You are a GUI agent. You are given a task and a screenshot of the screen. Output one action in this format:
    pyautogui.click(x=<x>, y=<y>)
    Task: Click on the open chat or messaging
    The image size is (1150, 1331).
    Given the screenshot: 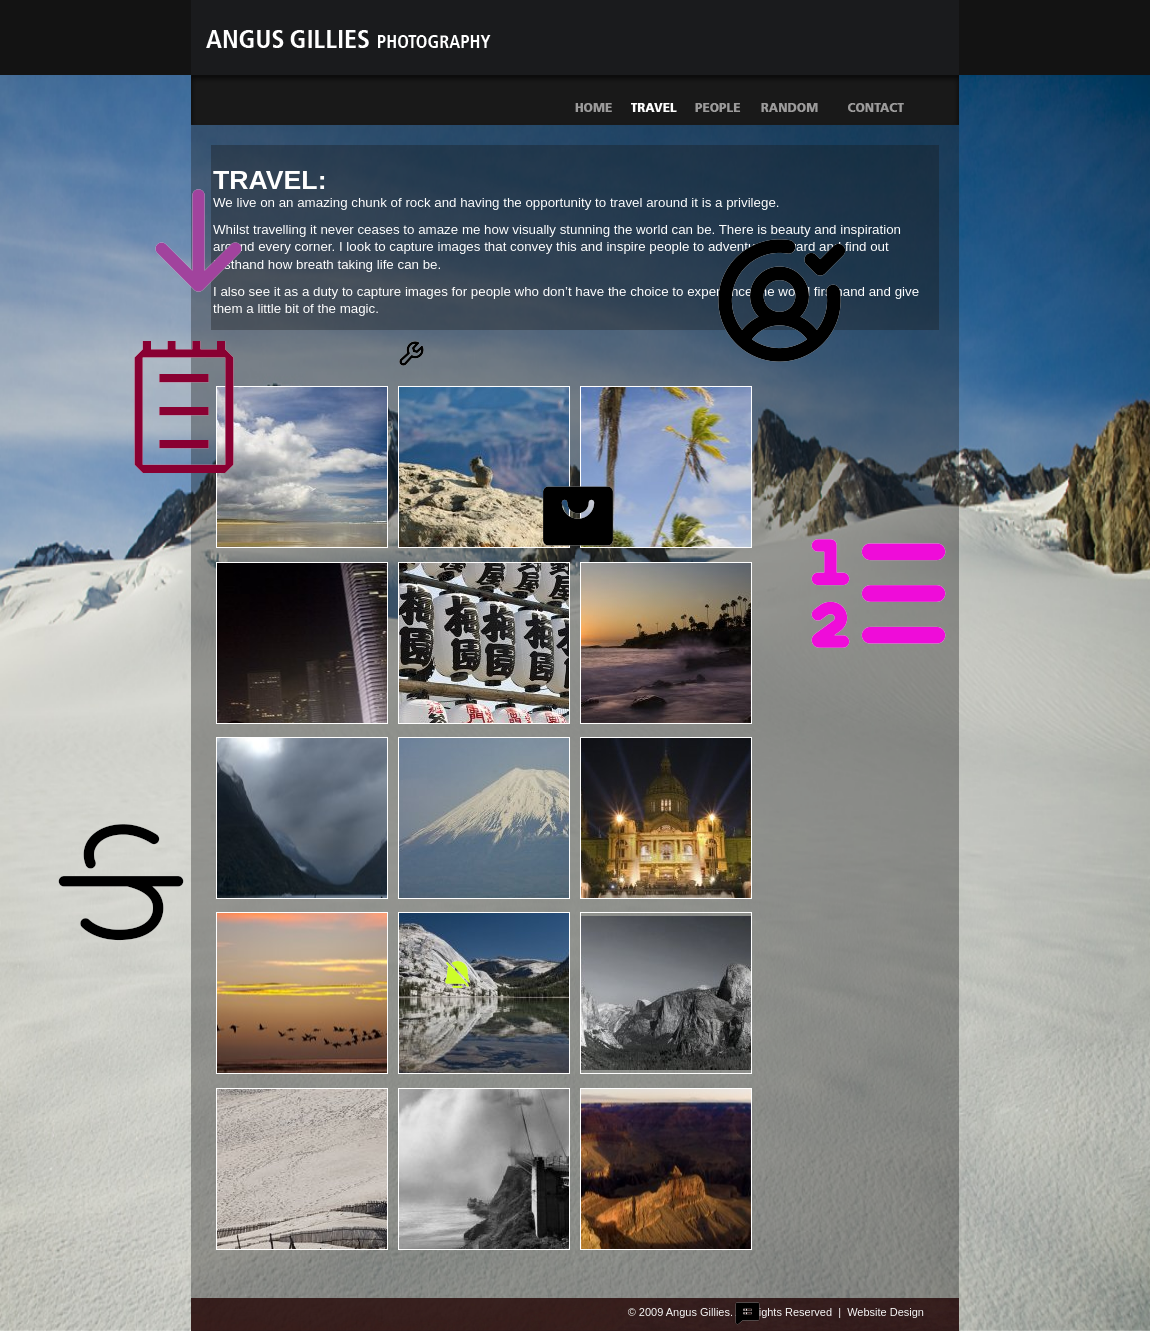 What is the action you would take?
    pyautogui.click(x=747, y=1311)
    